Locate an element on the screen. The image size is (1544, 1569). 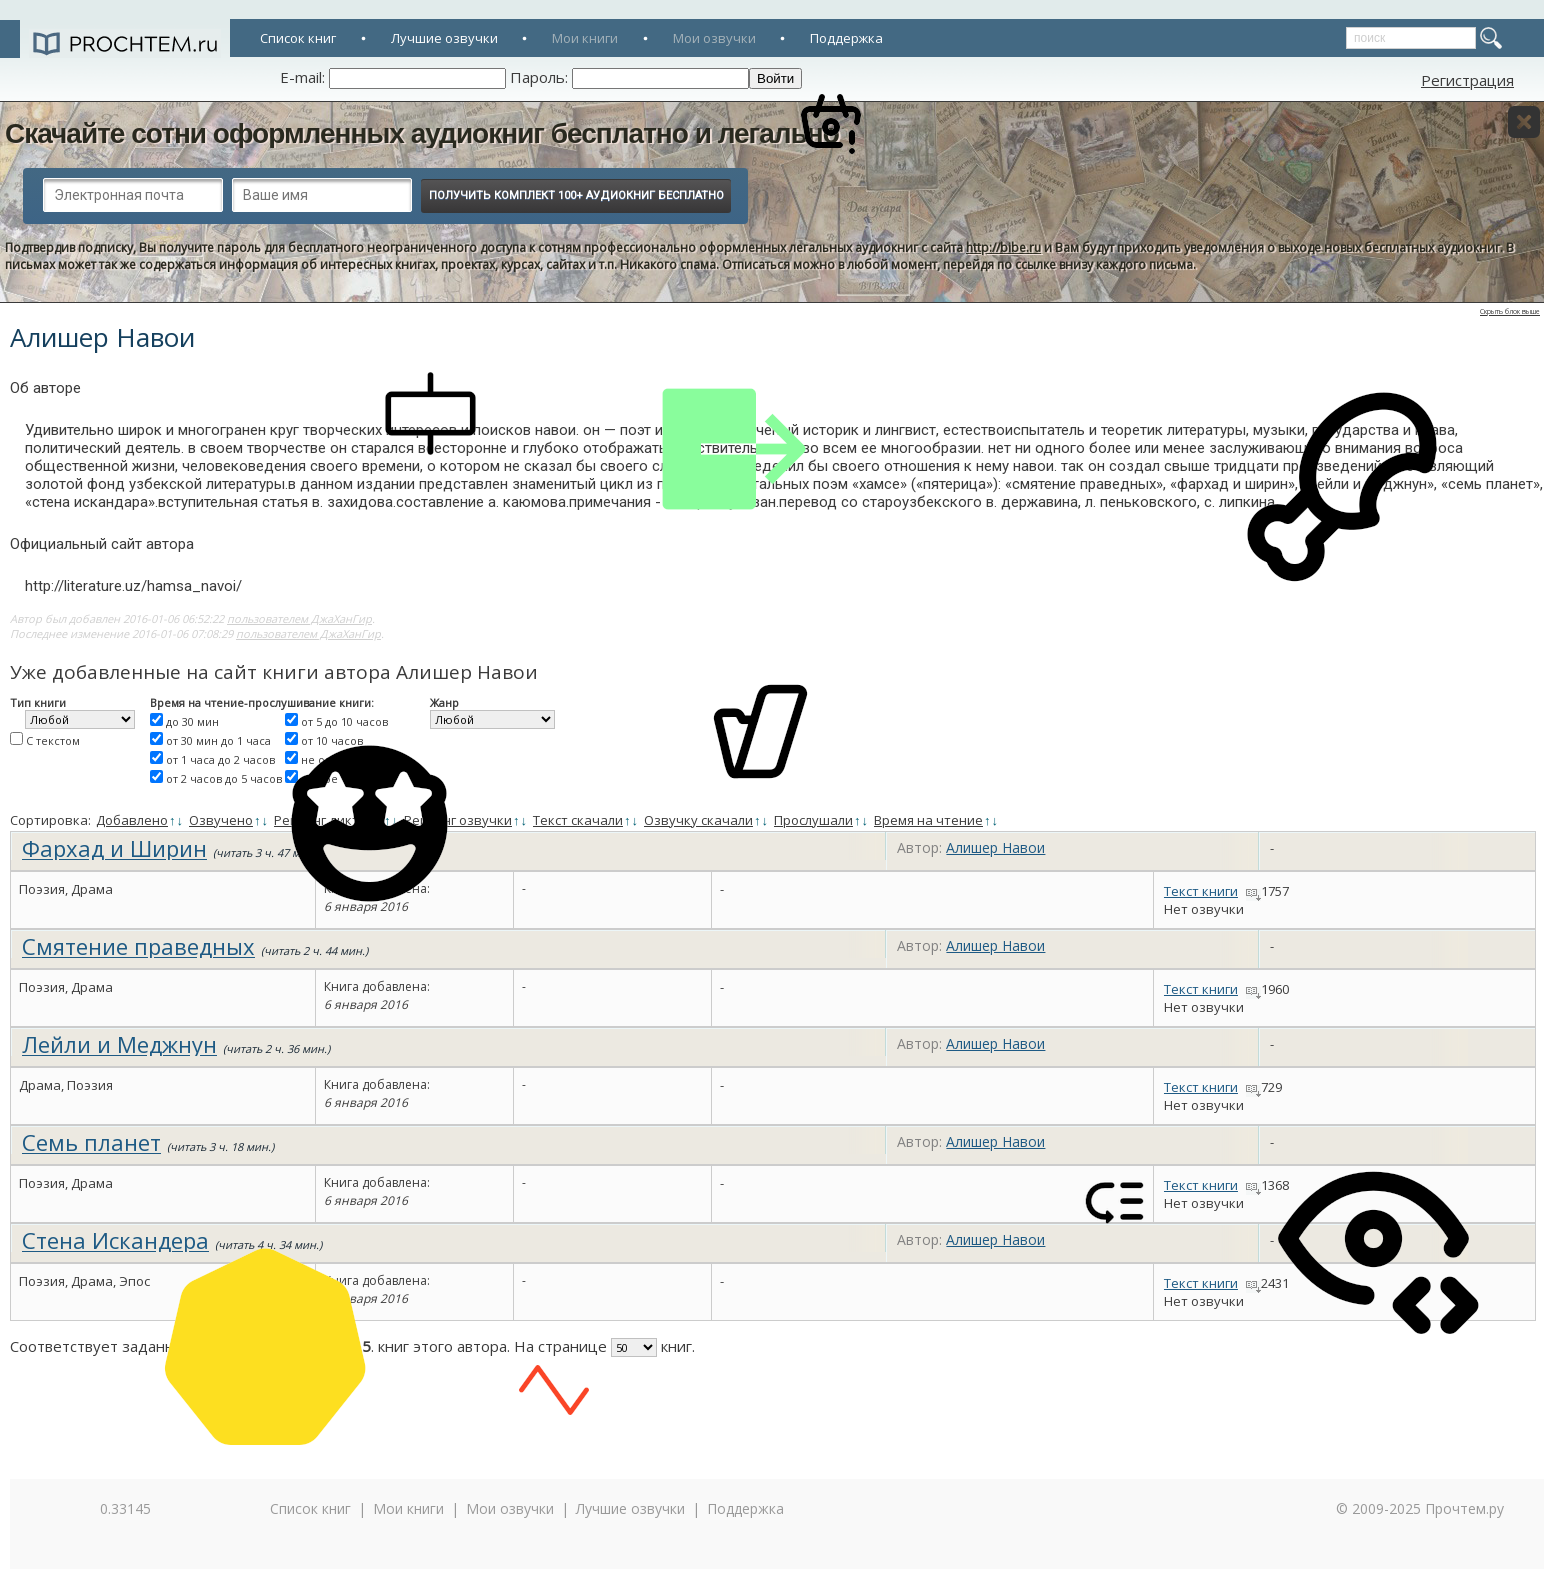
rate something as excellent or 5 stars is located at coordinates (369, 823).